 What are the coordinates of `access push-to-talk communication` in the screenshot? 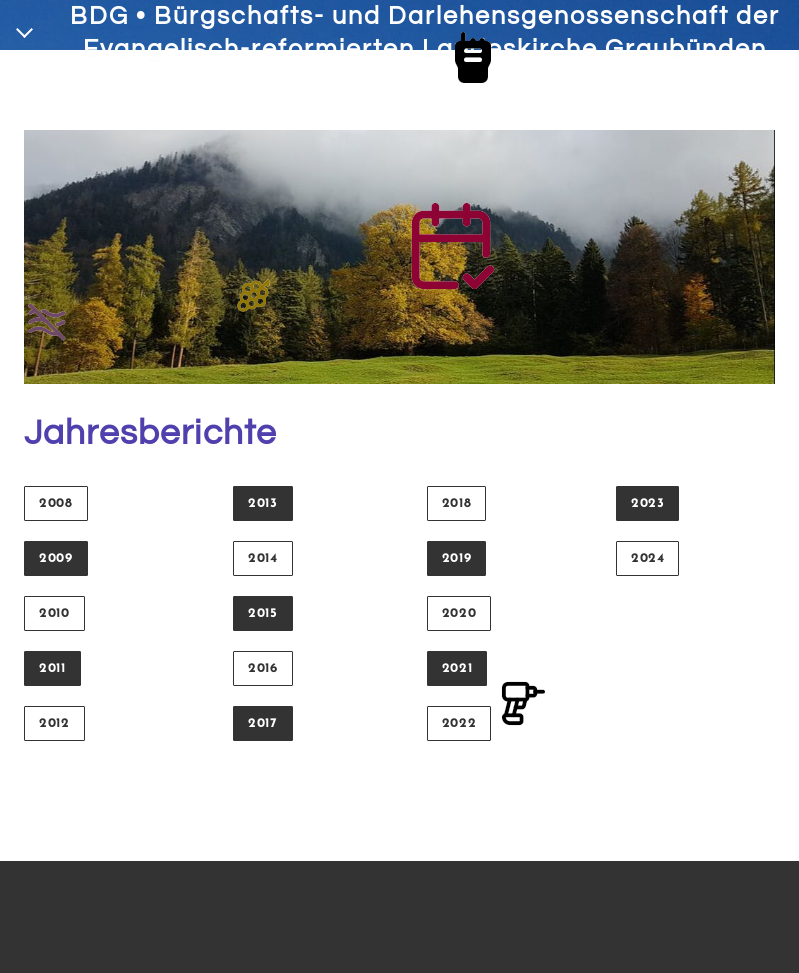 It's located at (473, 59).